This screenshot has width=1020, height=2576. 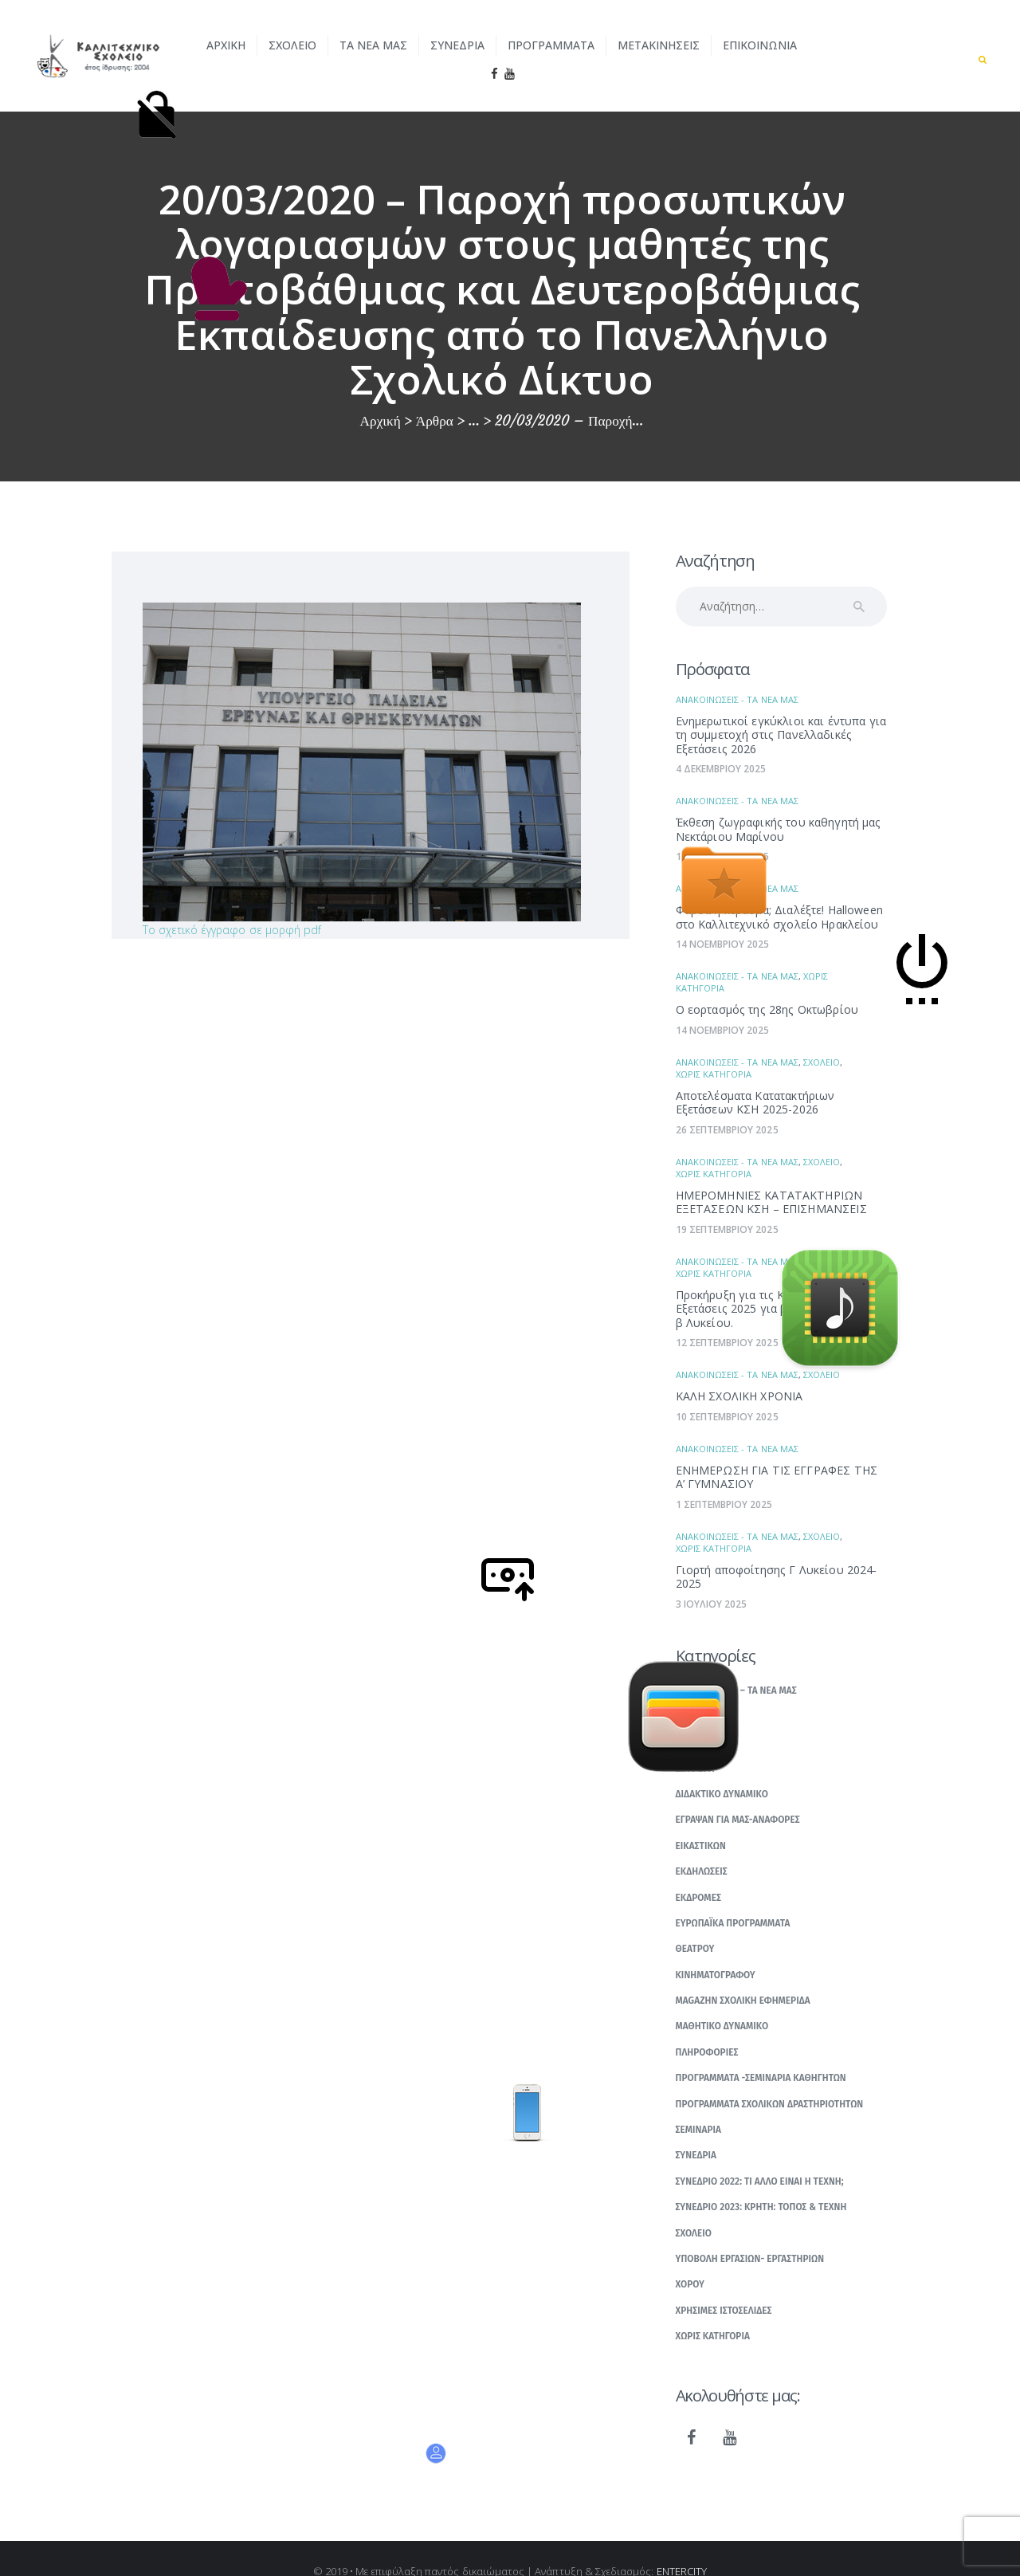 I want to click on indicates a connected iPhone device, so click(x=527, y=2113).